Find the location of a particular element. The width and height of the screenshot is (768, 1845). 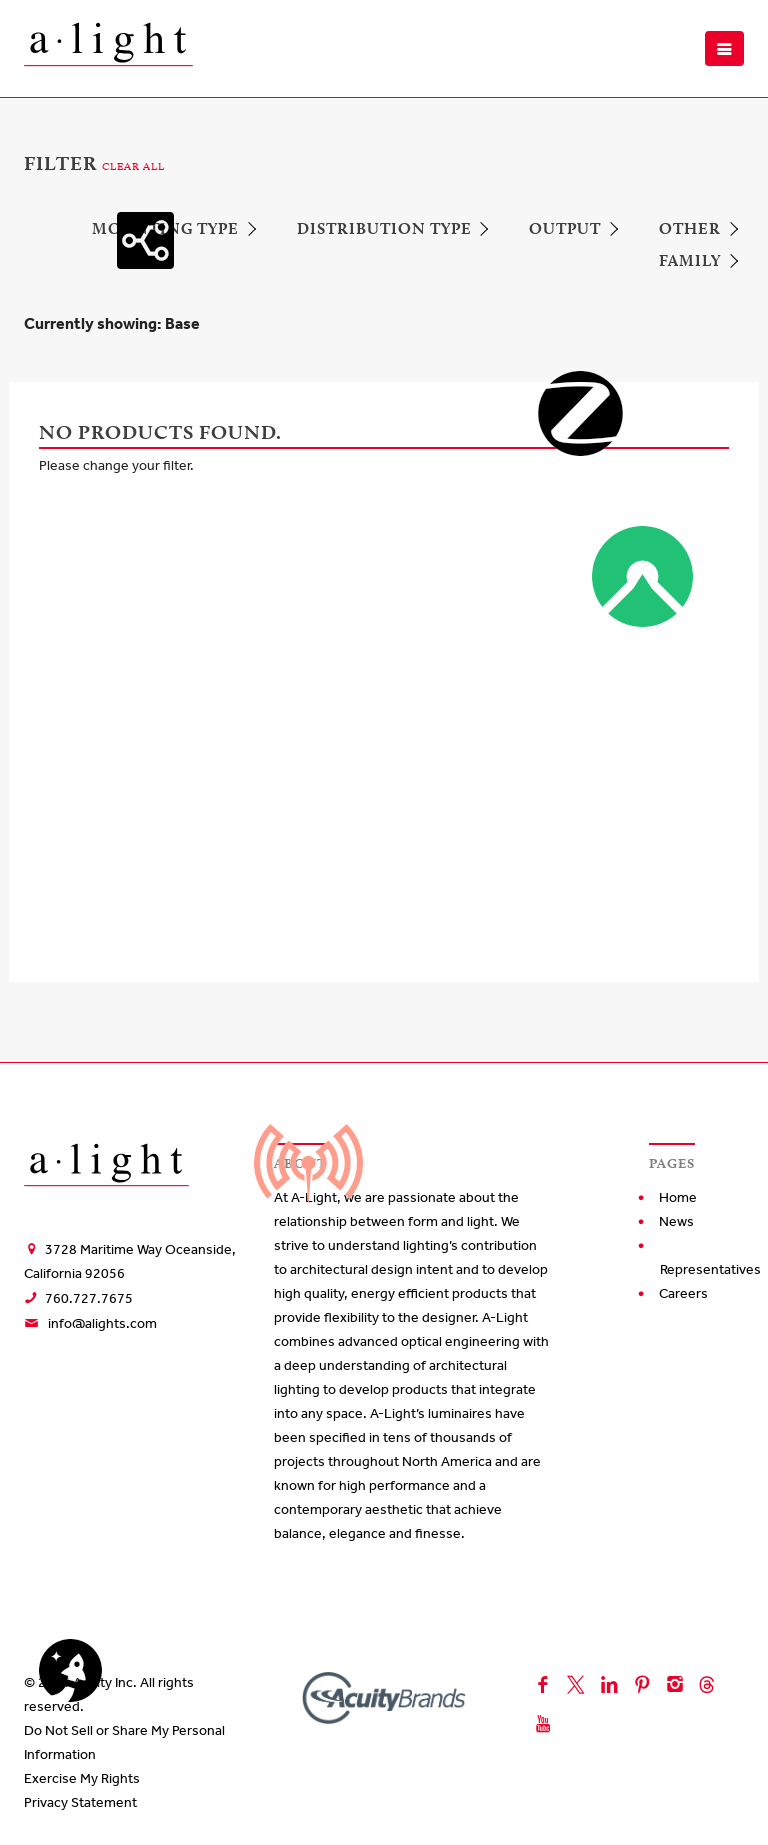

starship cross-shell prompt branding is located at coordinates (70, 1670).